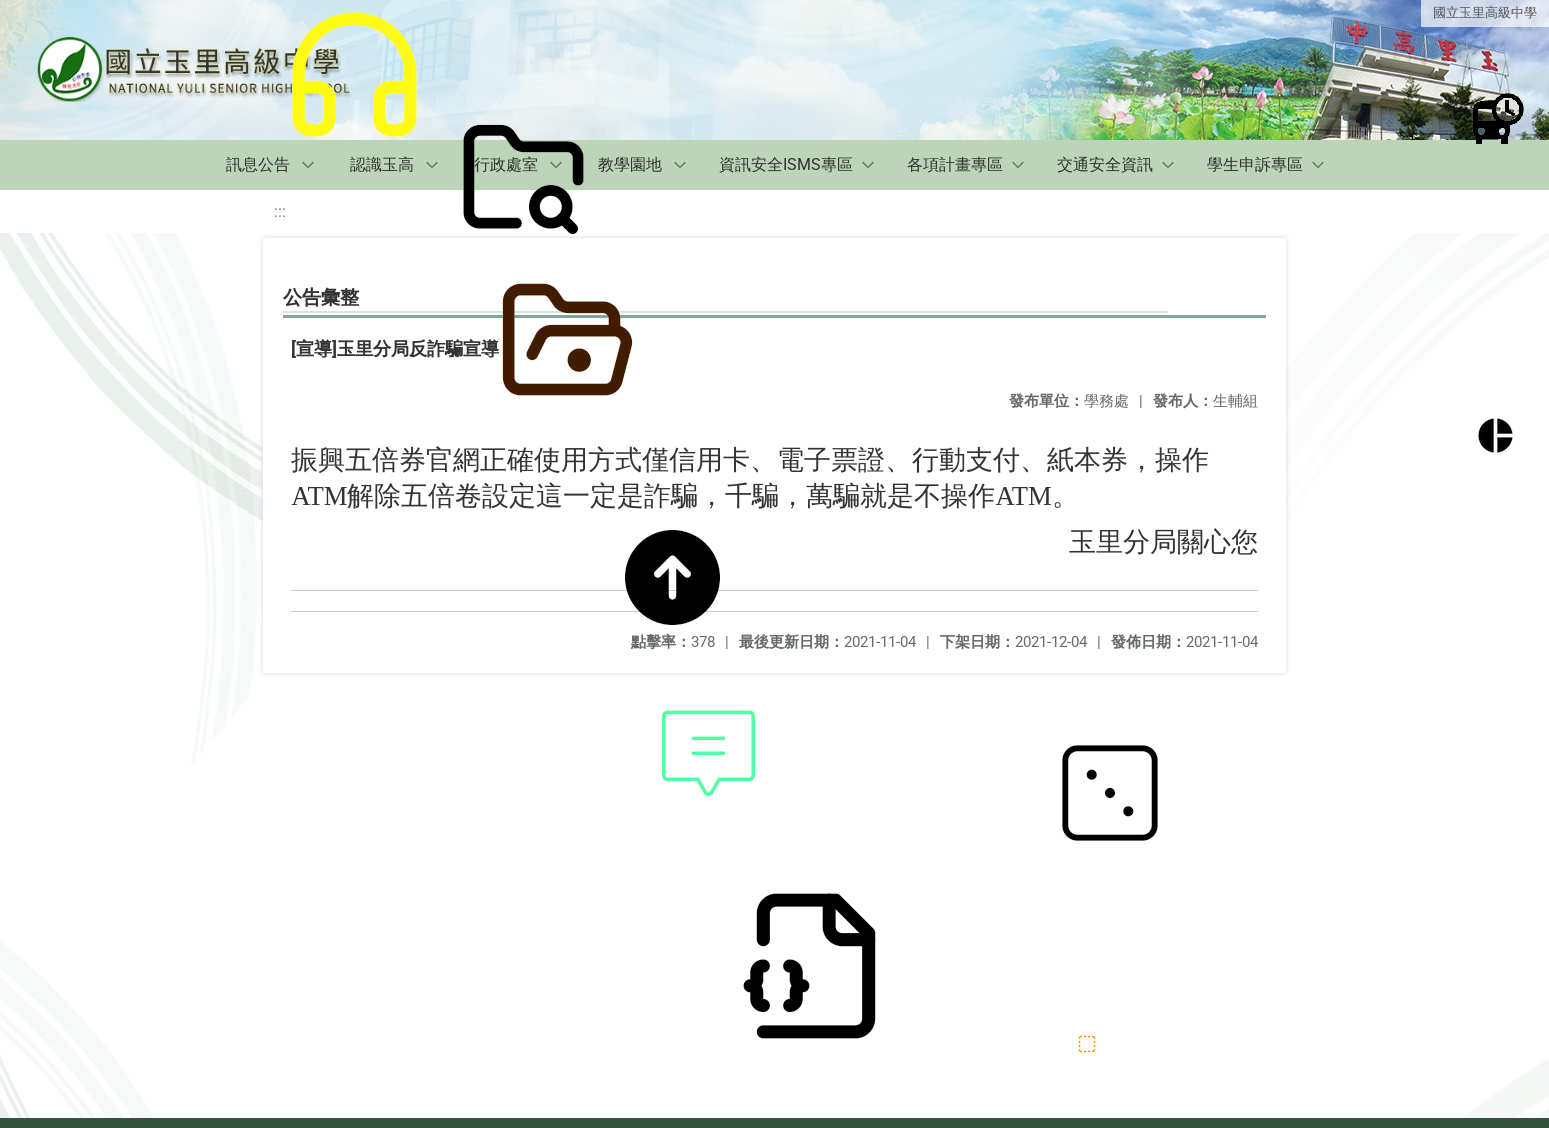  What do you see at coordinates (354, 74) in the screenshot?
I see `listen to audio or music` at bounding box center [354, 74].